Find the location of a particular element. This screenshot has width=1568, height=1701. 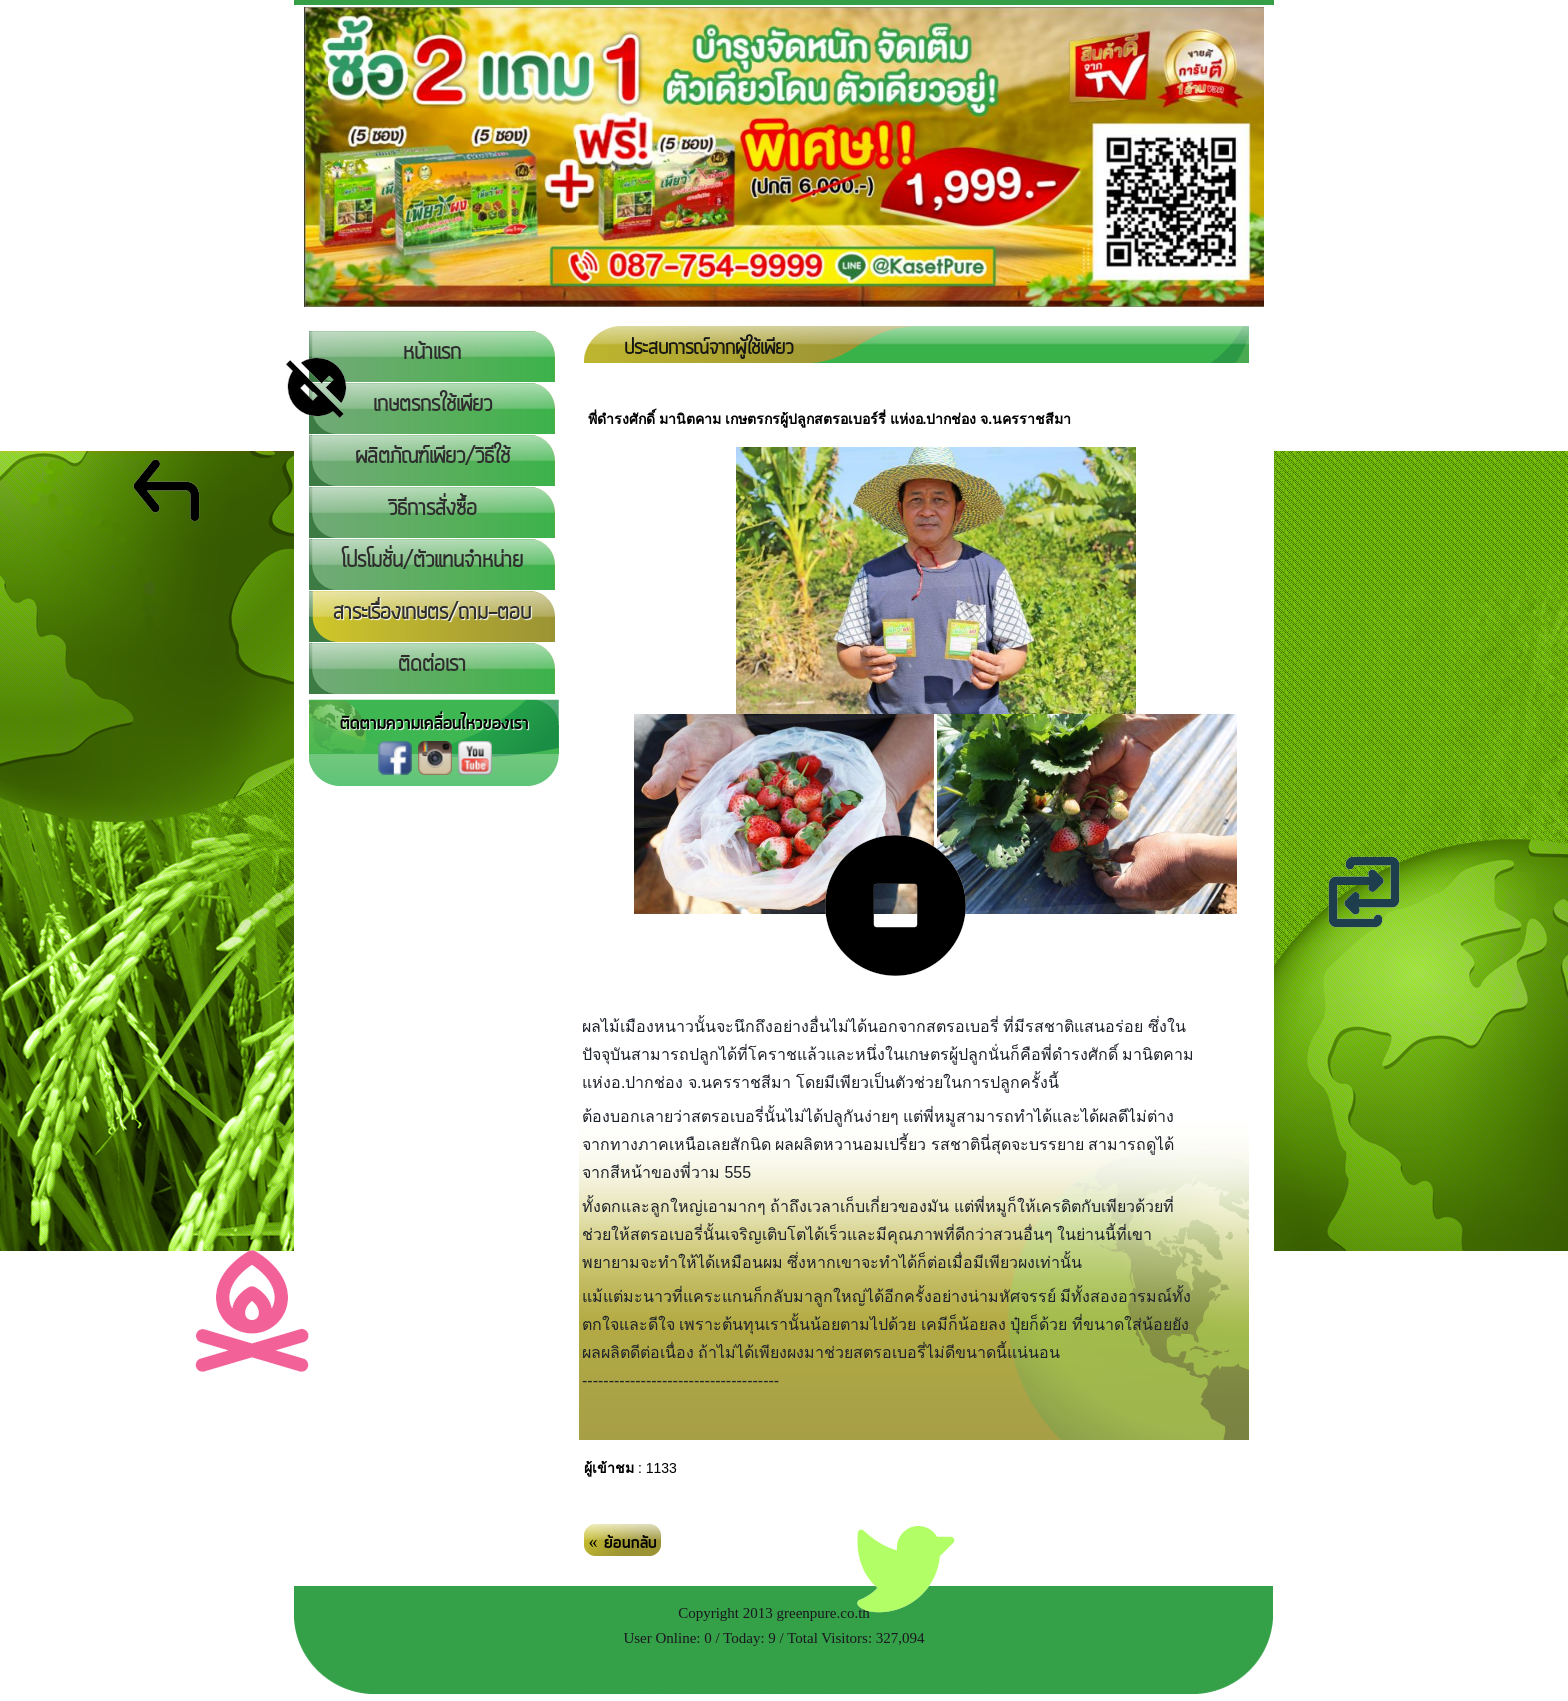

swap or exchange items is located at coordinates (1364, 892).